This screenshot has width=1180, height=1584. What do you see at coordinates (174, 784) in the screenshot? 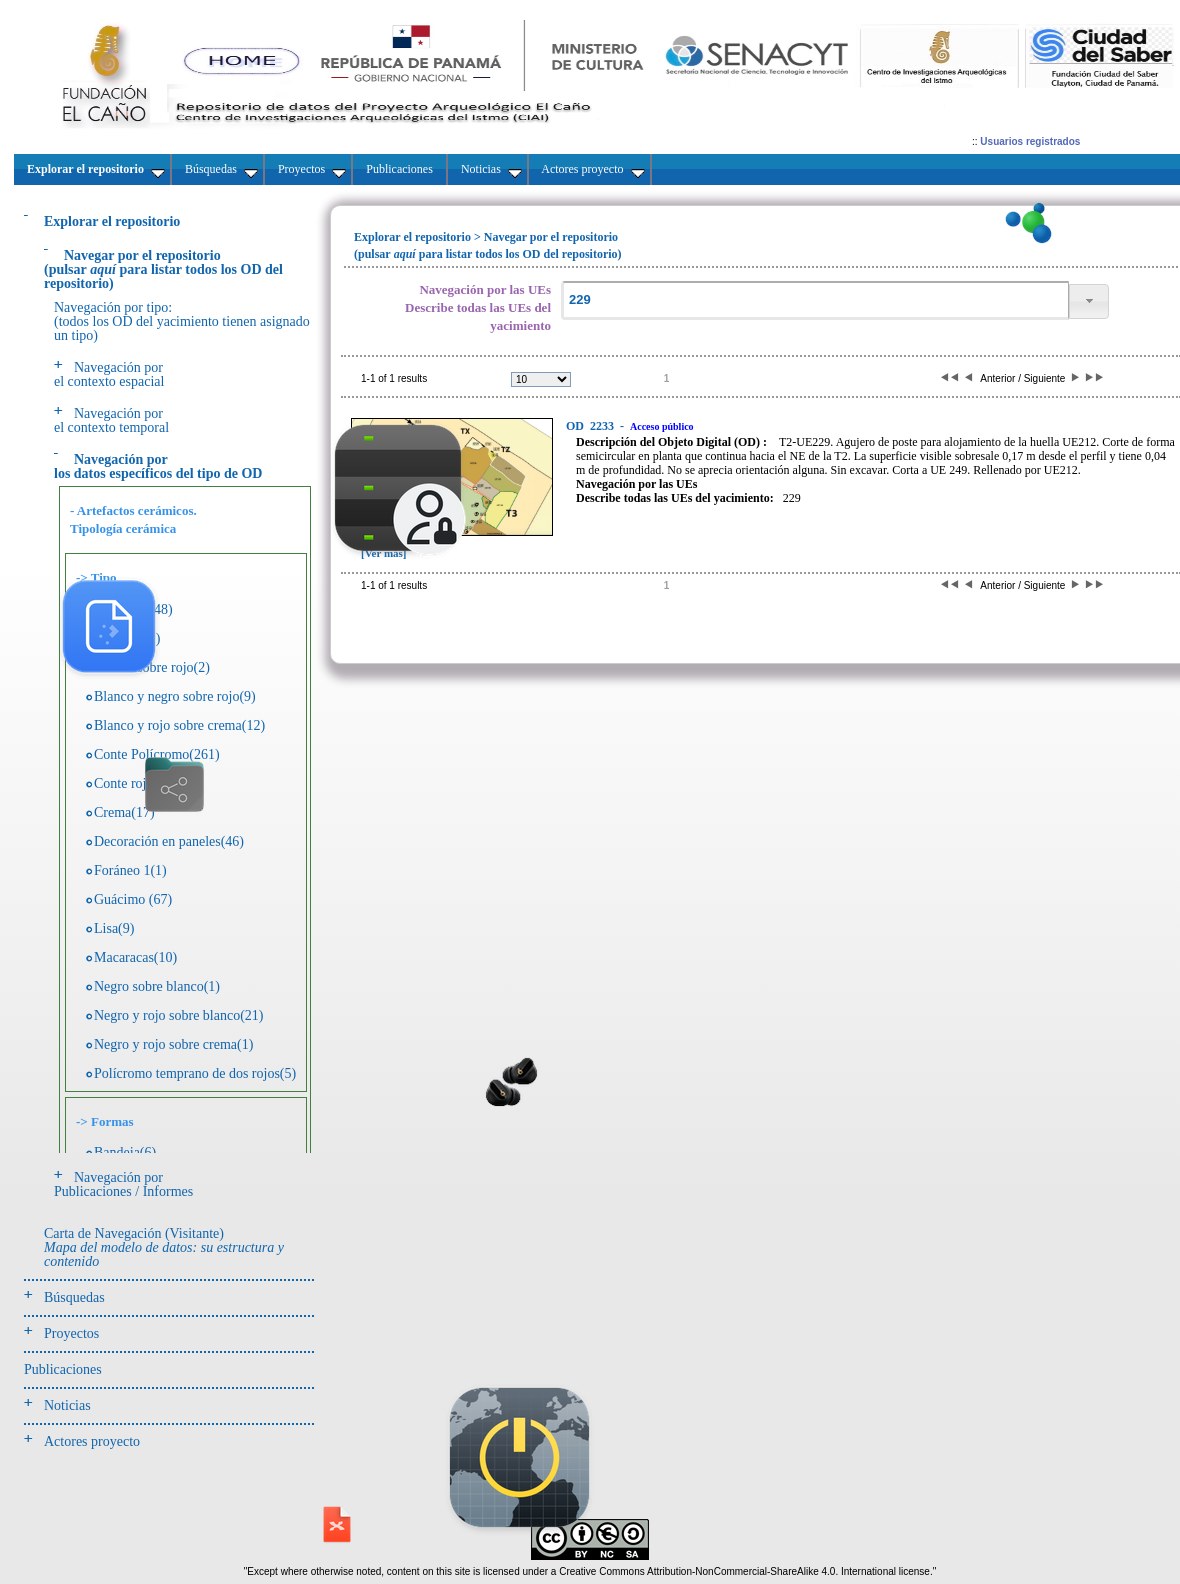
I see `access your public shared folder` at bounding box center [174, 784].